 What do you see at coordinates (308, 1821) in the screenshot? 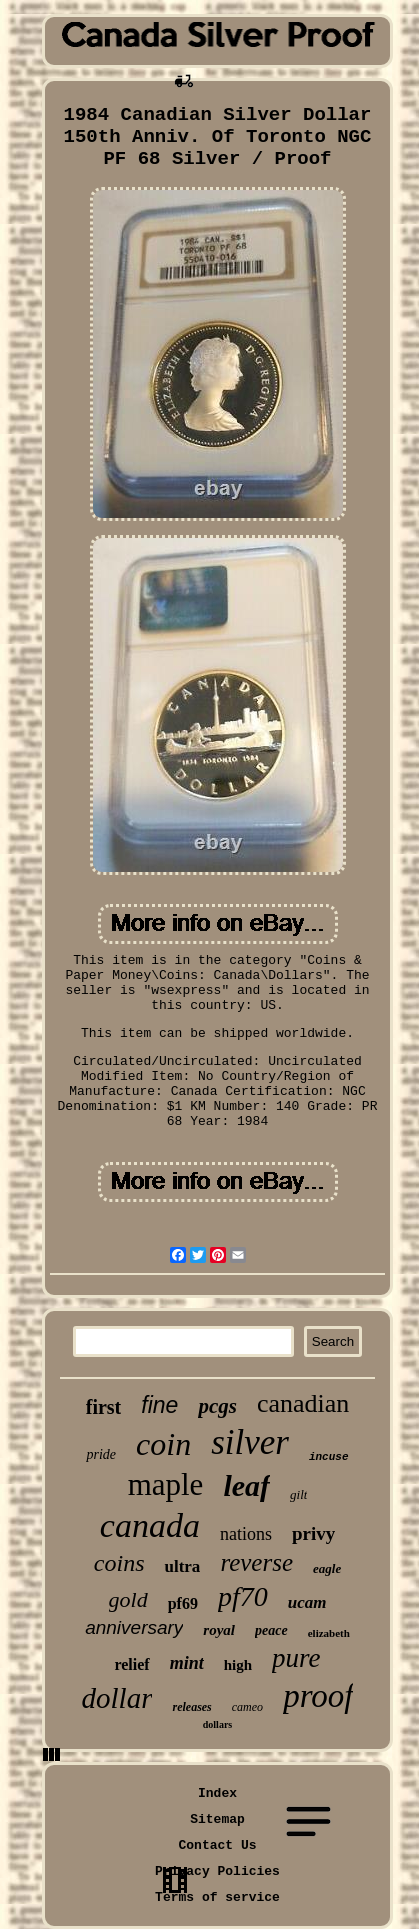
I see `view or edit notes` at bounding box center [308, 1821].